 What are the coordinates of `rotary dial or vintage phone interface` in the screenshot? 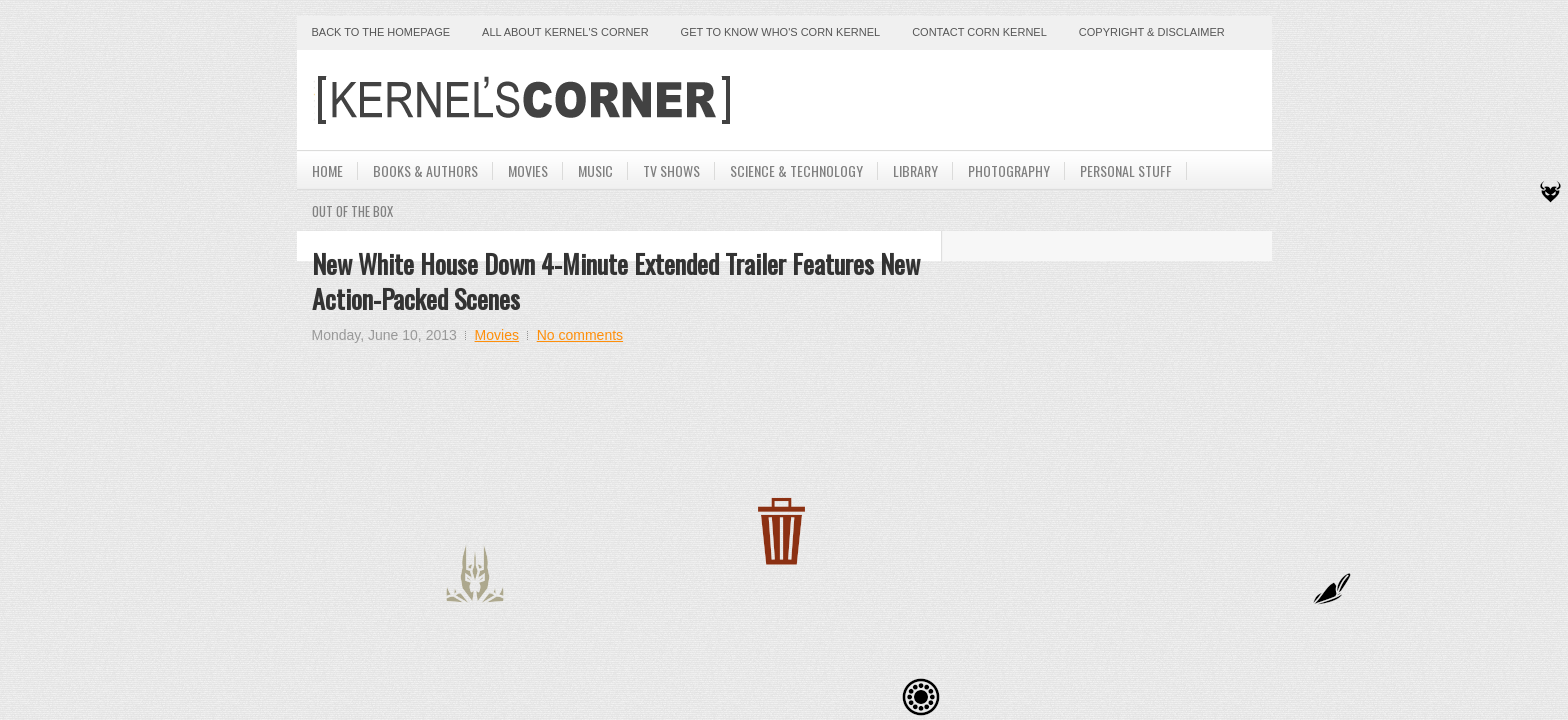 It's located at (921, 697).